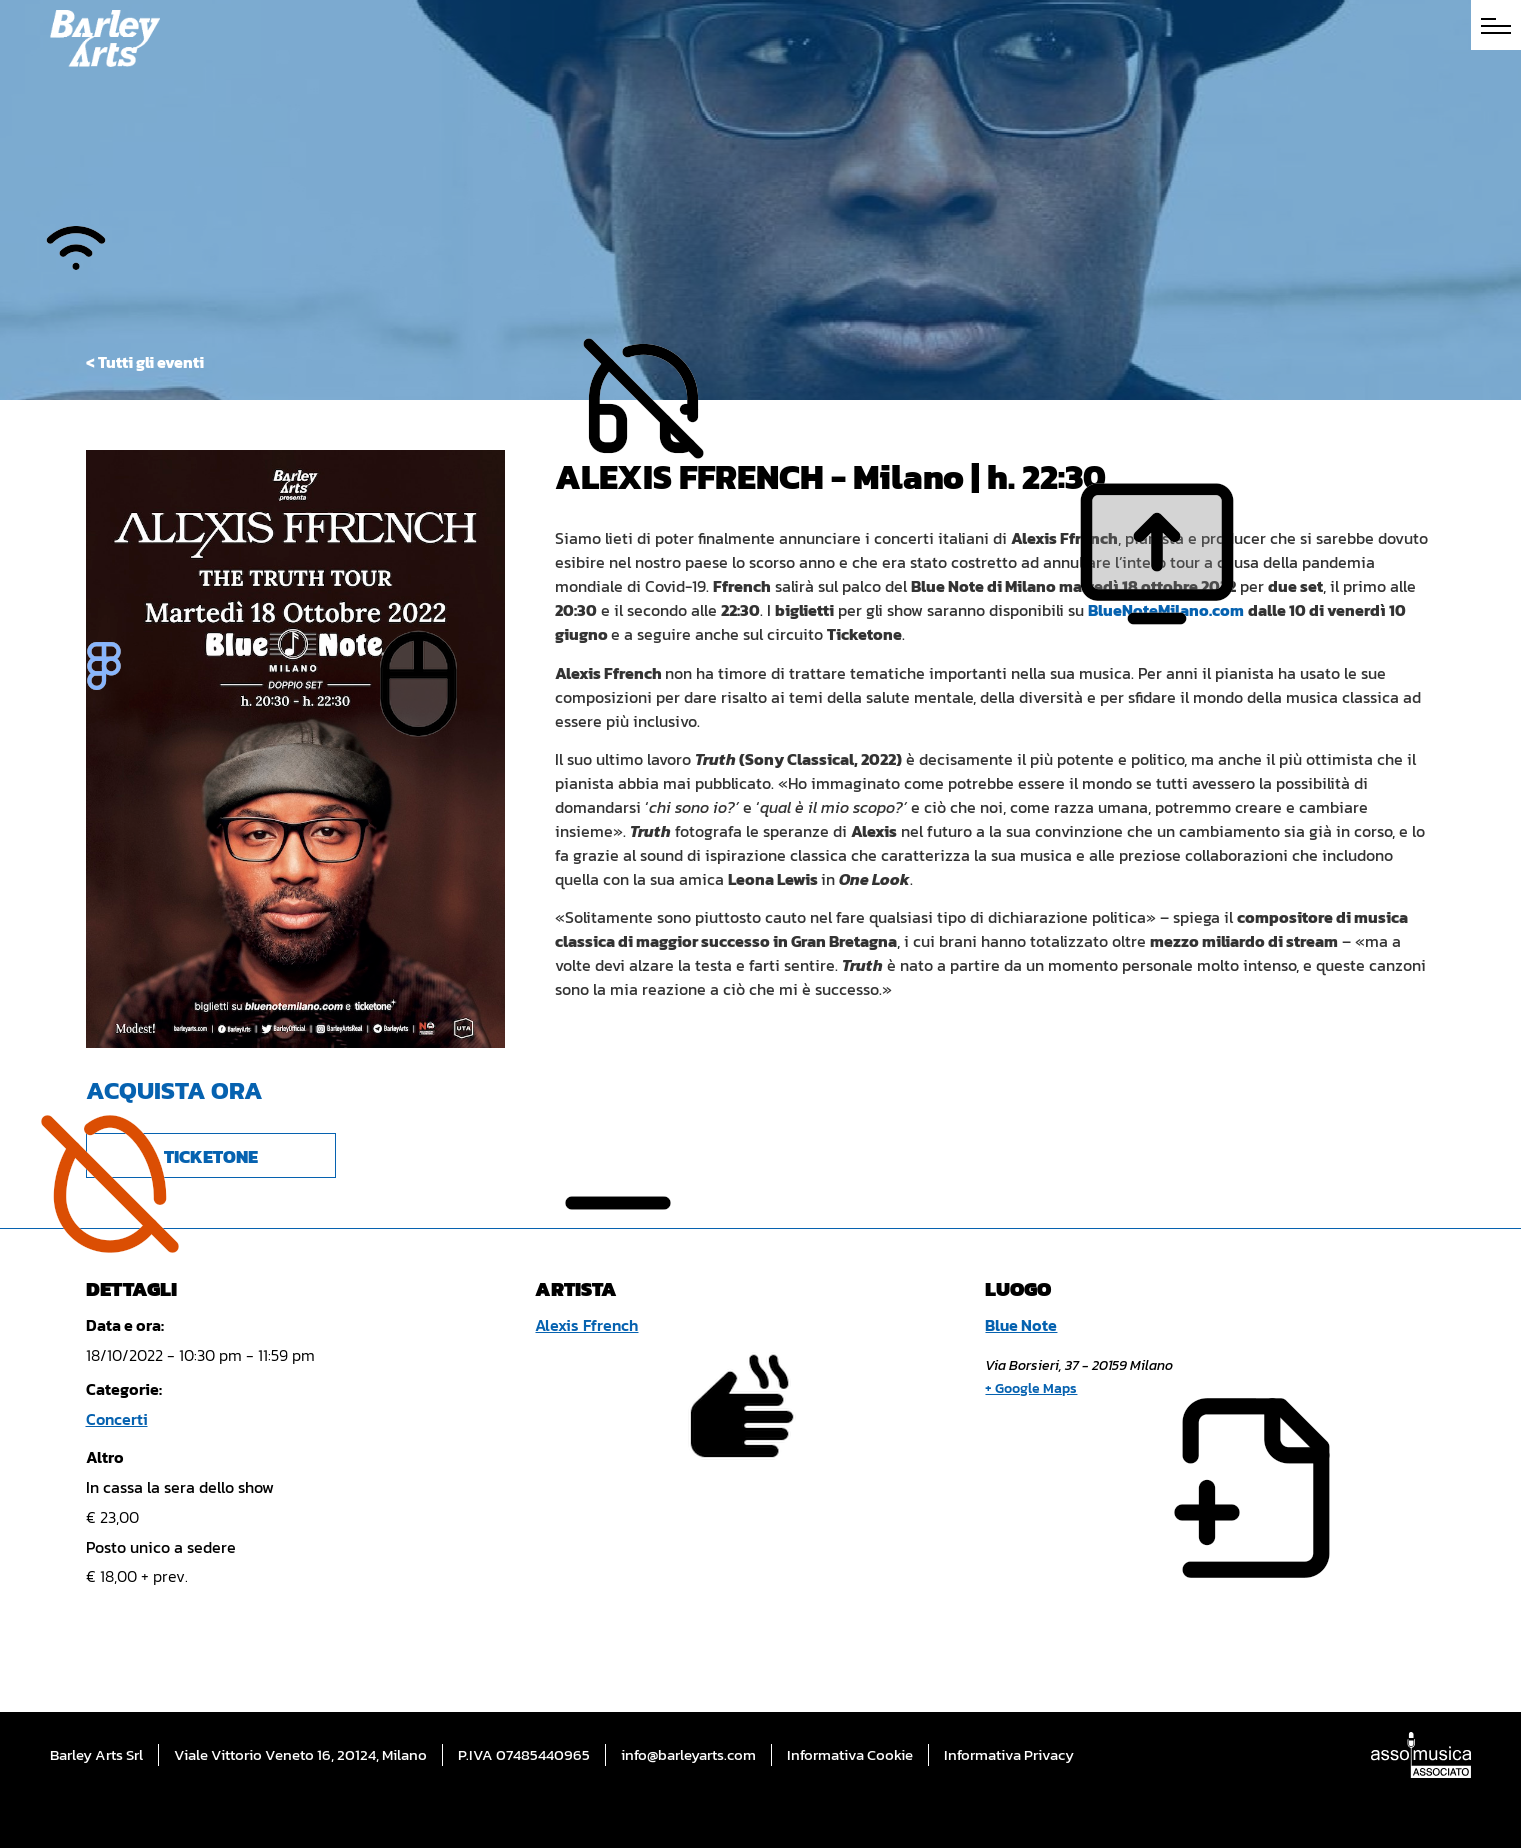  What do you see at coordinates (744, 1403) in the screenshot?
I see `activate hand dryer` at bounding box center [744, 1403].